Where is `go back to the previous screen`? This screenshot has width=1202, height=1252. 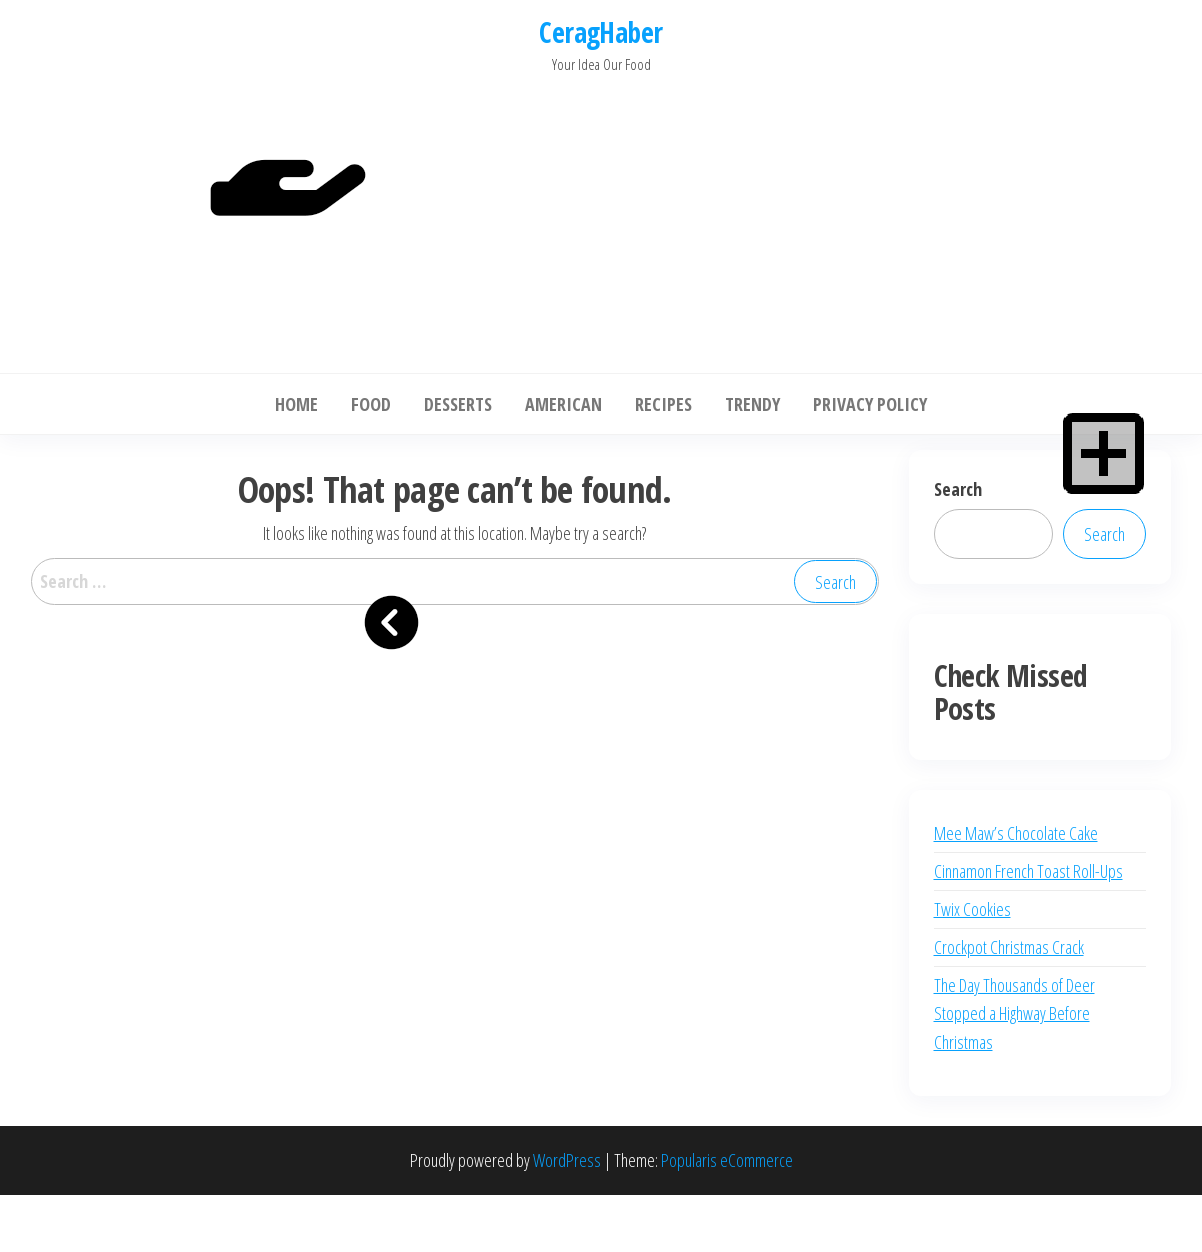 go back to the previous screen is located at coordinates (391, 622).